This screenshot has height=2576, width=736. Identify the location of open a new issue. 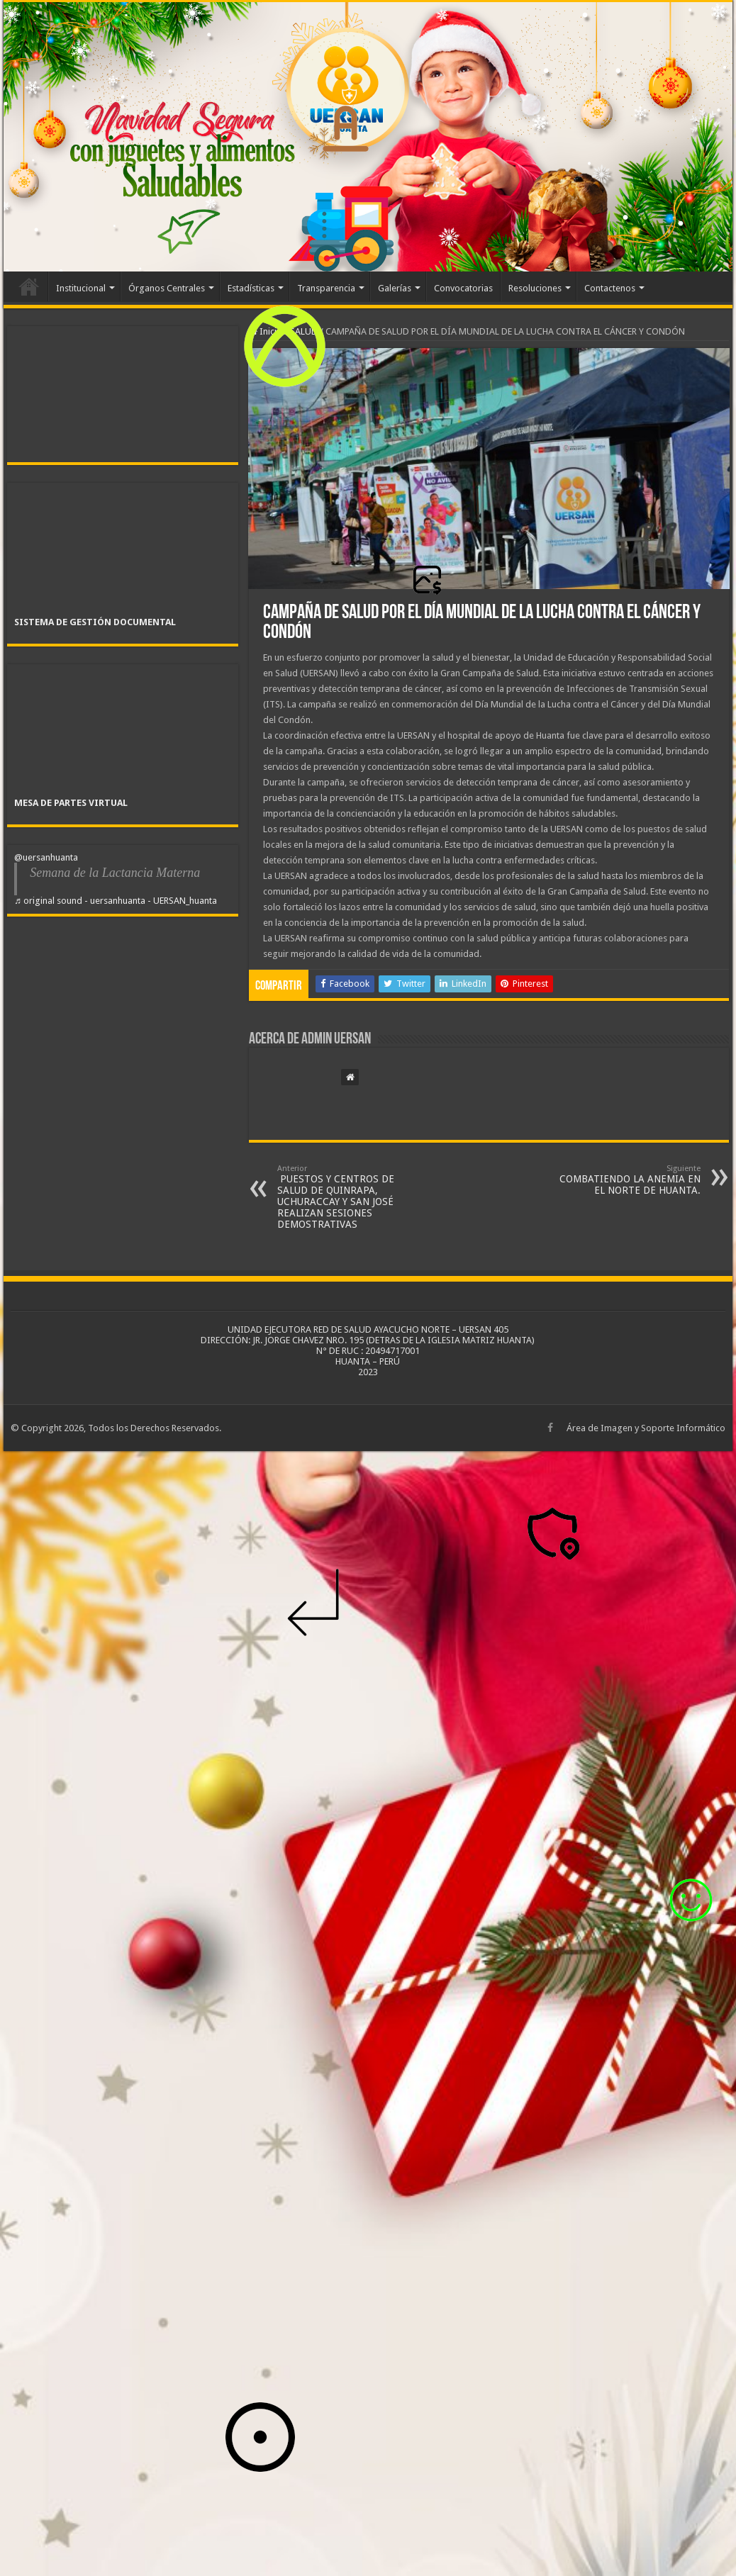
(260, 2437).